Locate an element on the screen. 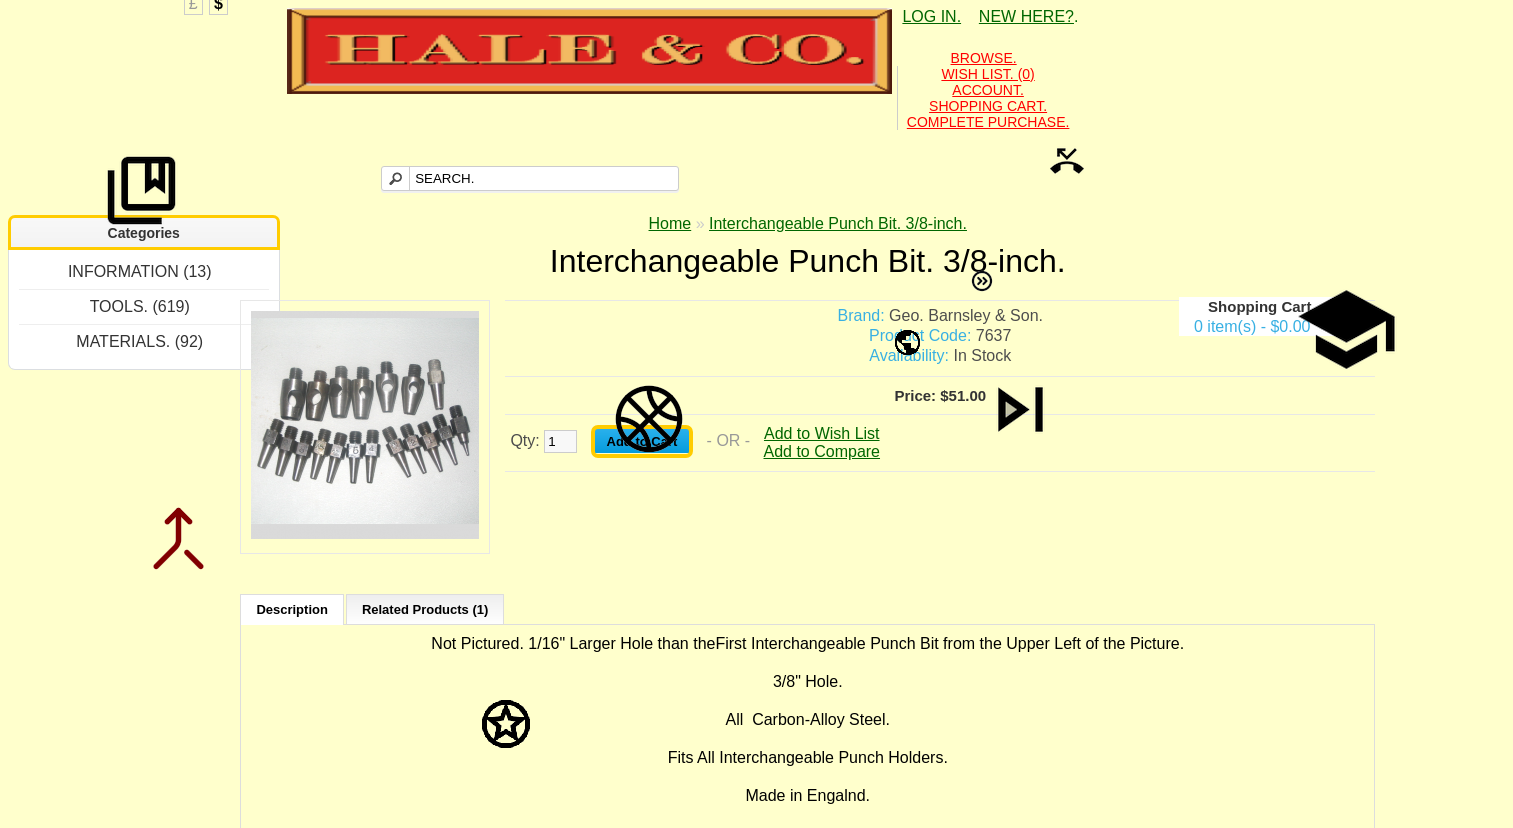 This screenshot has width=1513, height=828. indicates a missed phone call is located at coordinates (1067, 161).